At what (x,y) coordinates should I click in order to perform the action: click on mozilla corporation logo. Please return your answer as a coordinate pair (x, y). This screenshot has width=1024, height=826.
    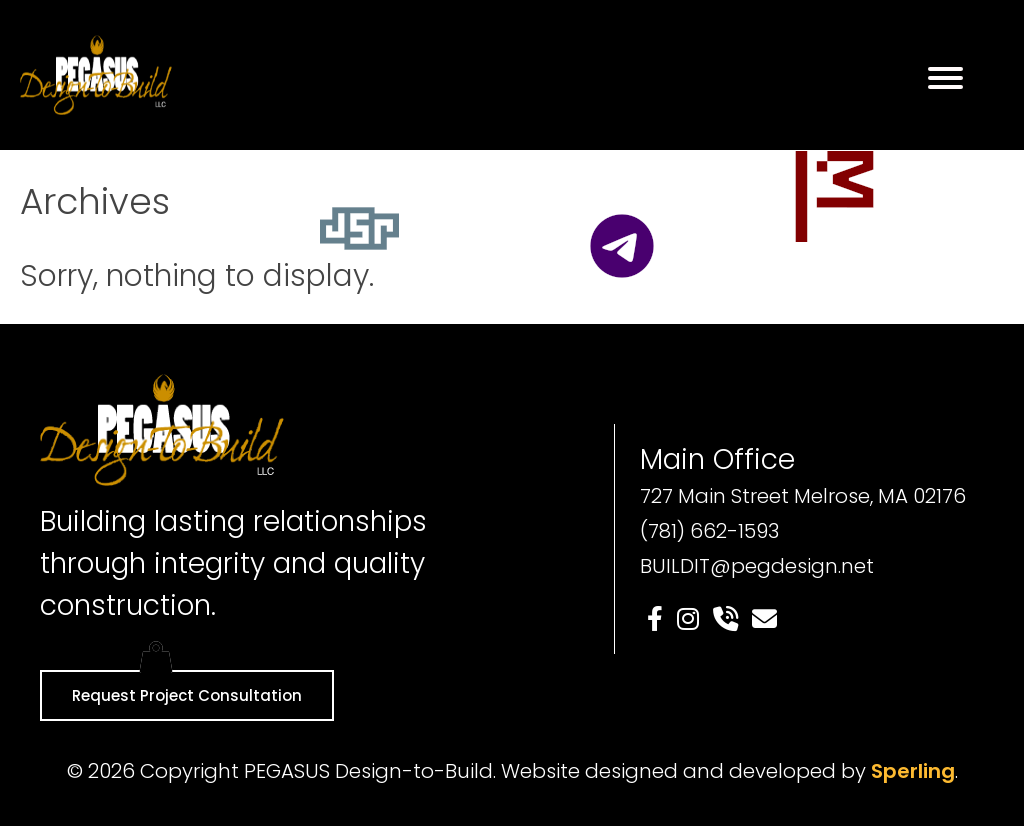
    Looking at the image, I should click on (834, 196).